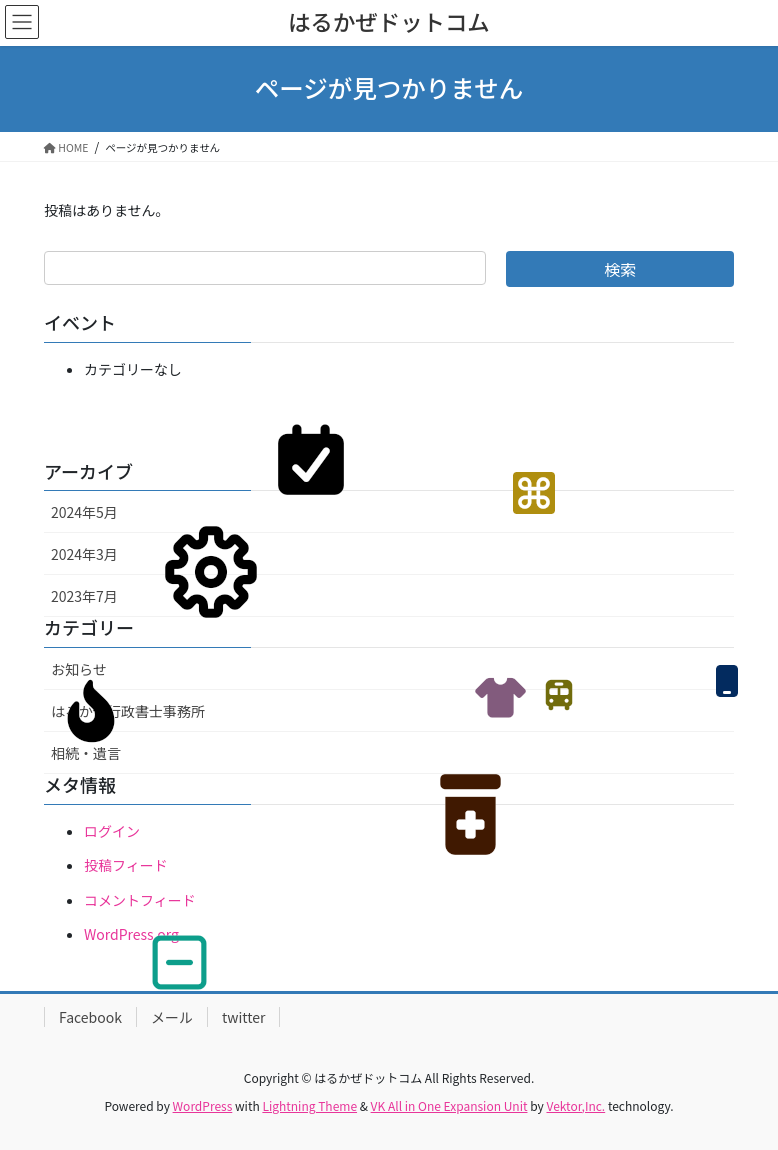  I want to click on indicates mobile device or smartphone, so click(727, 681).